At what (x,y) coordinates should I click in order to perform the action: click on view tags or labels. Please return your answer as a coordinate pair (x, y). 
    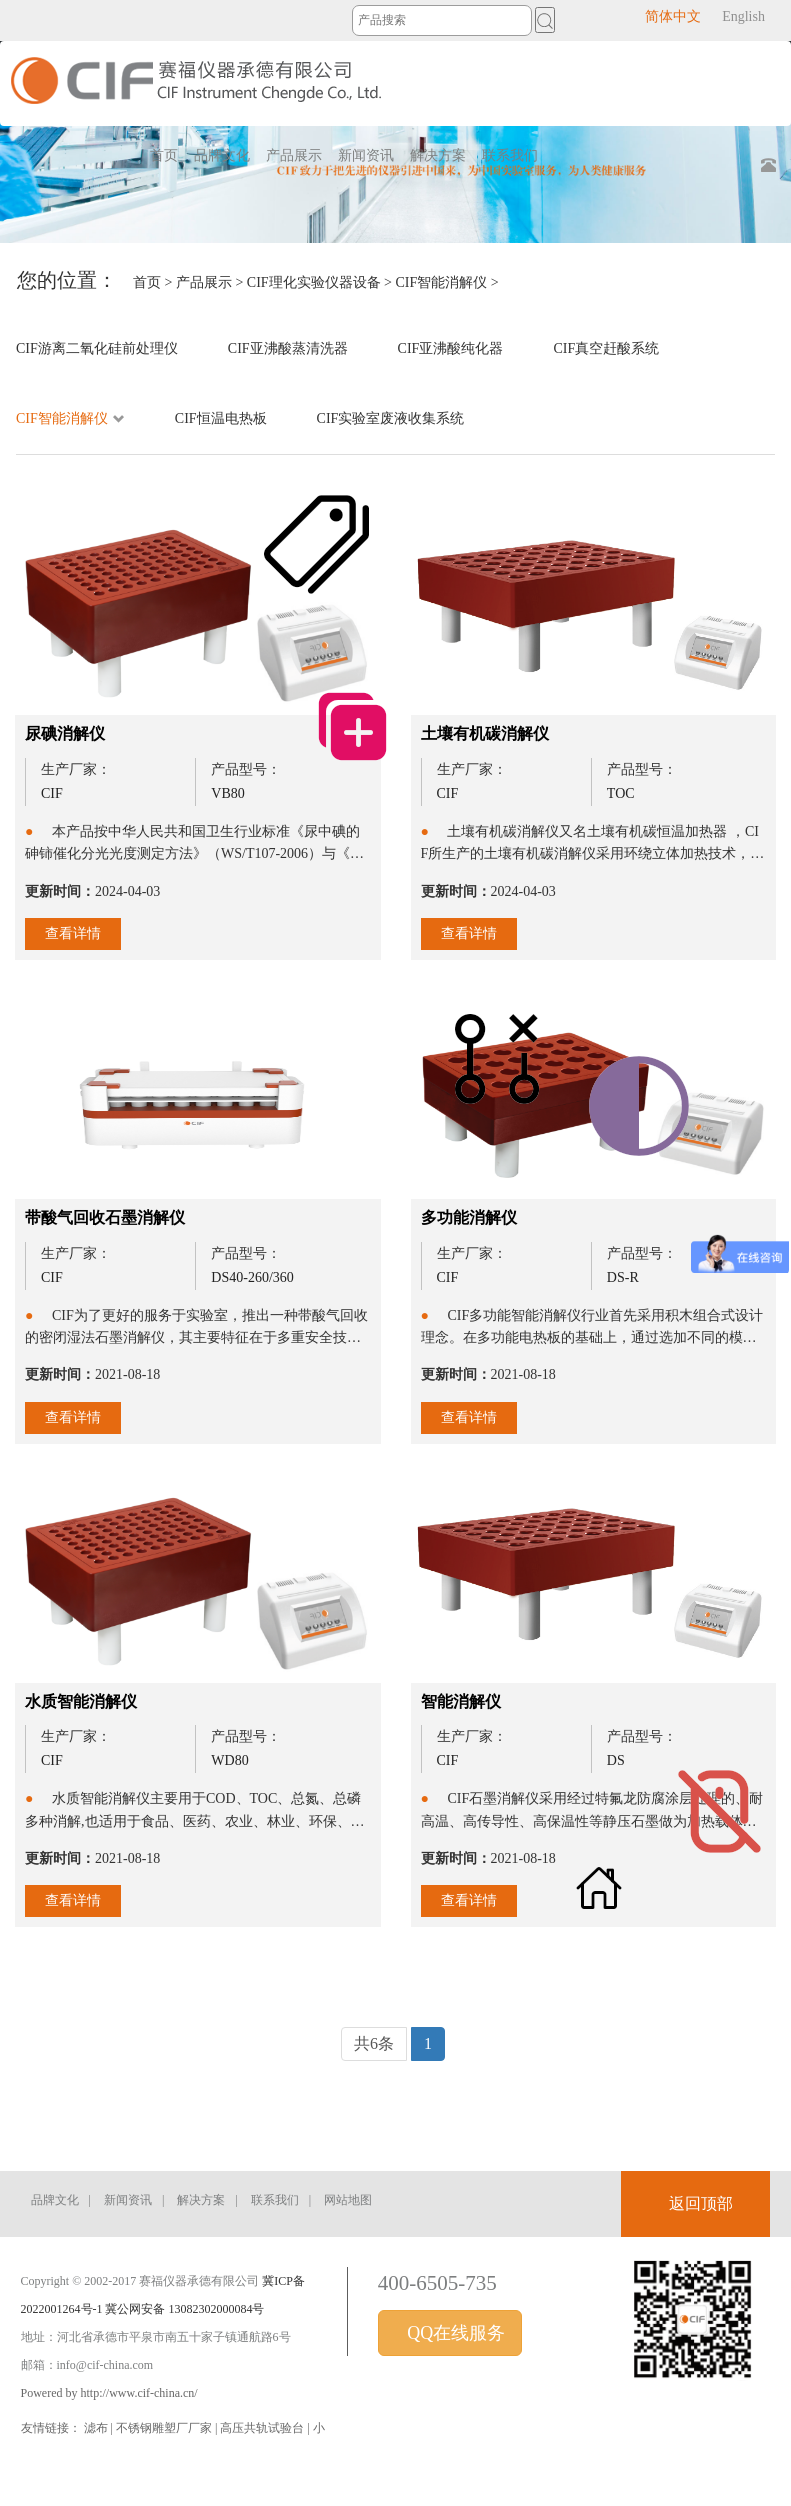
    Looking at the image, I should click on (316, 544).